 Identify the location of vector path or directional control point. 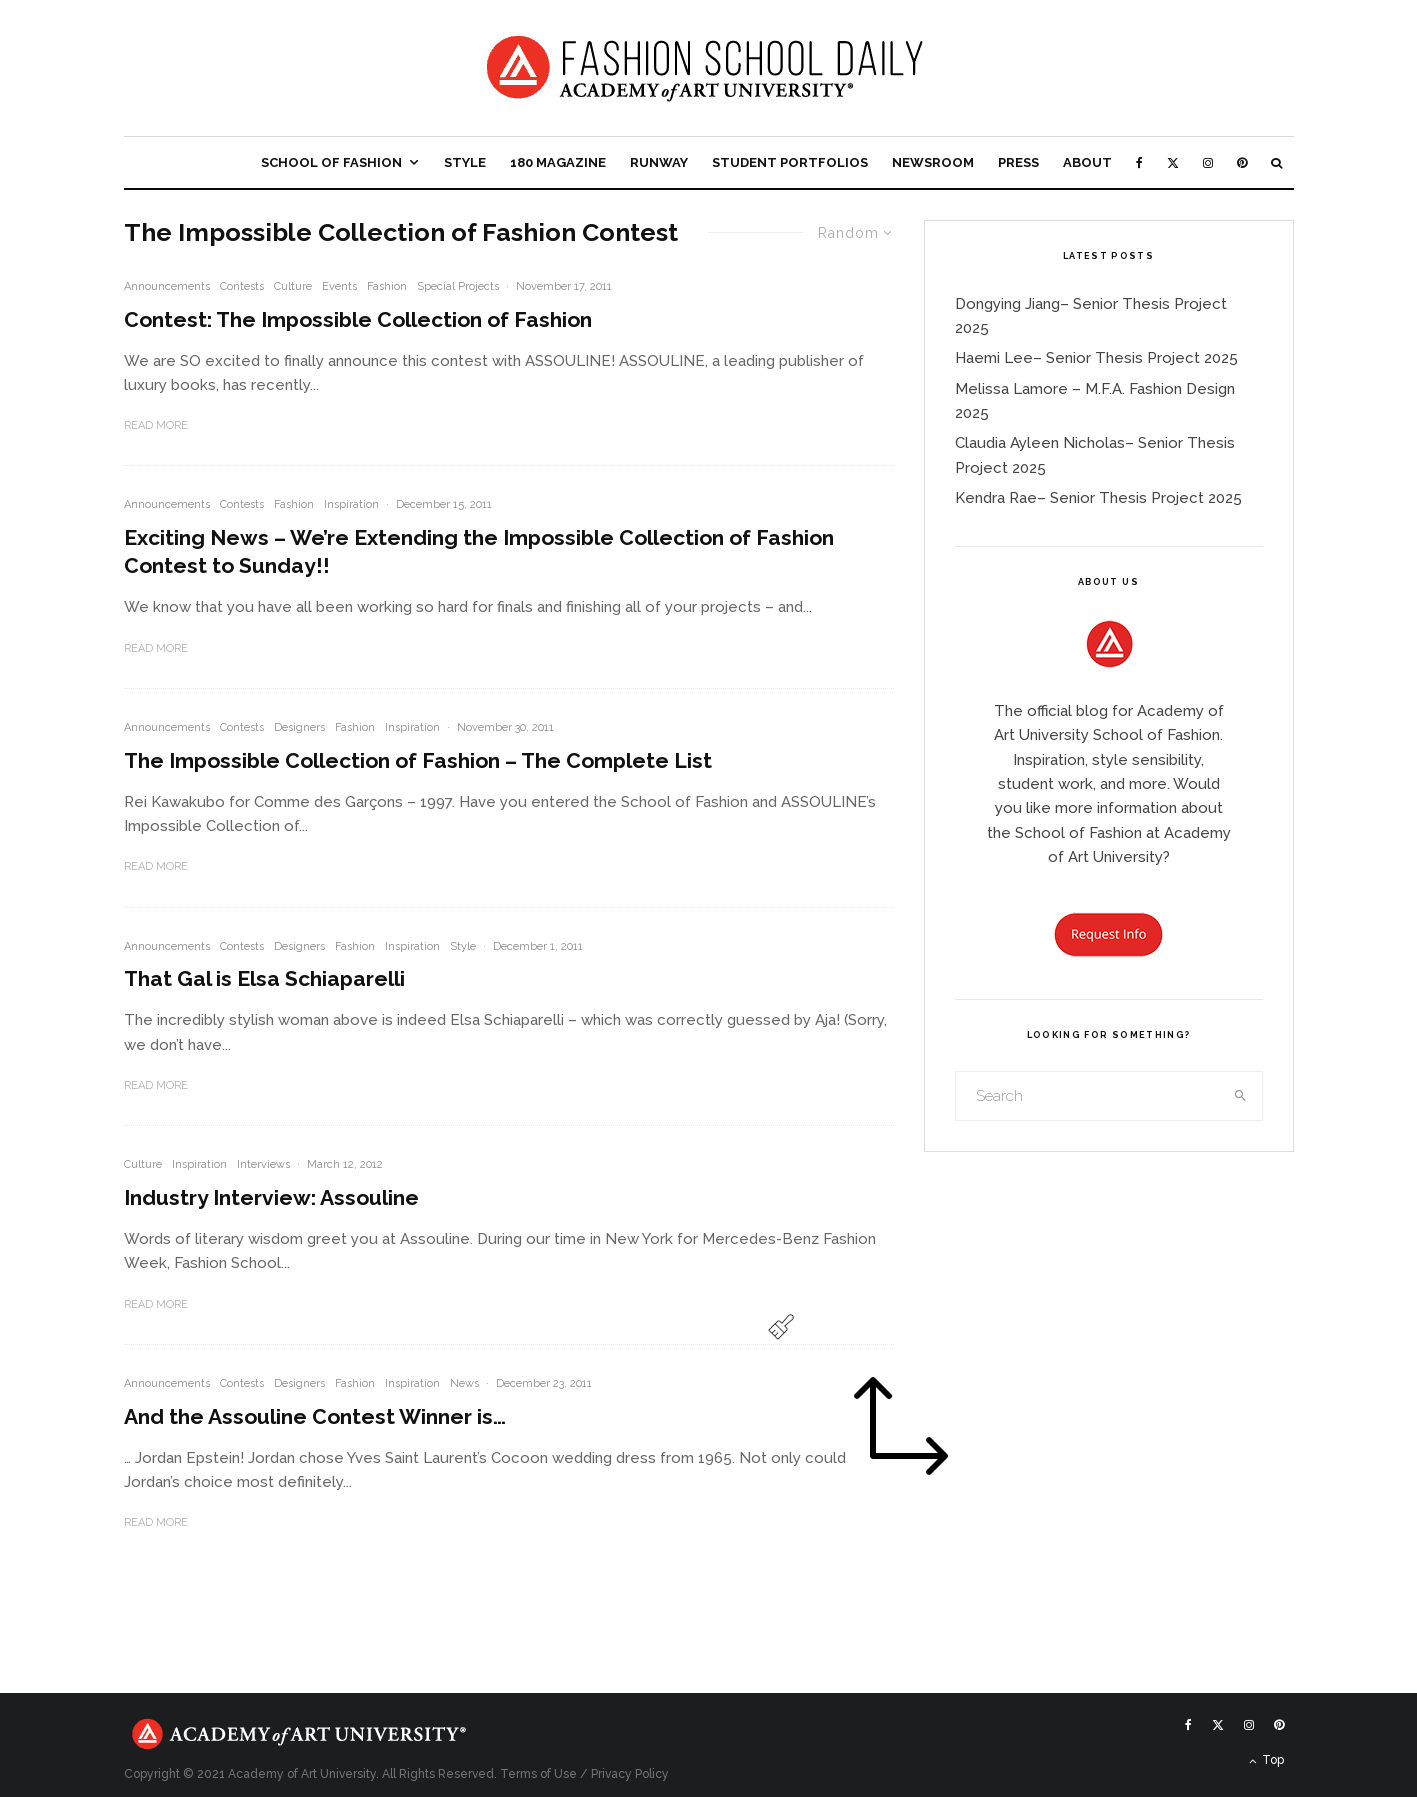
(897, 1424).